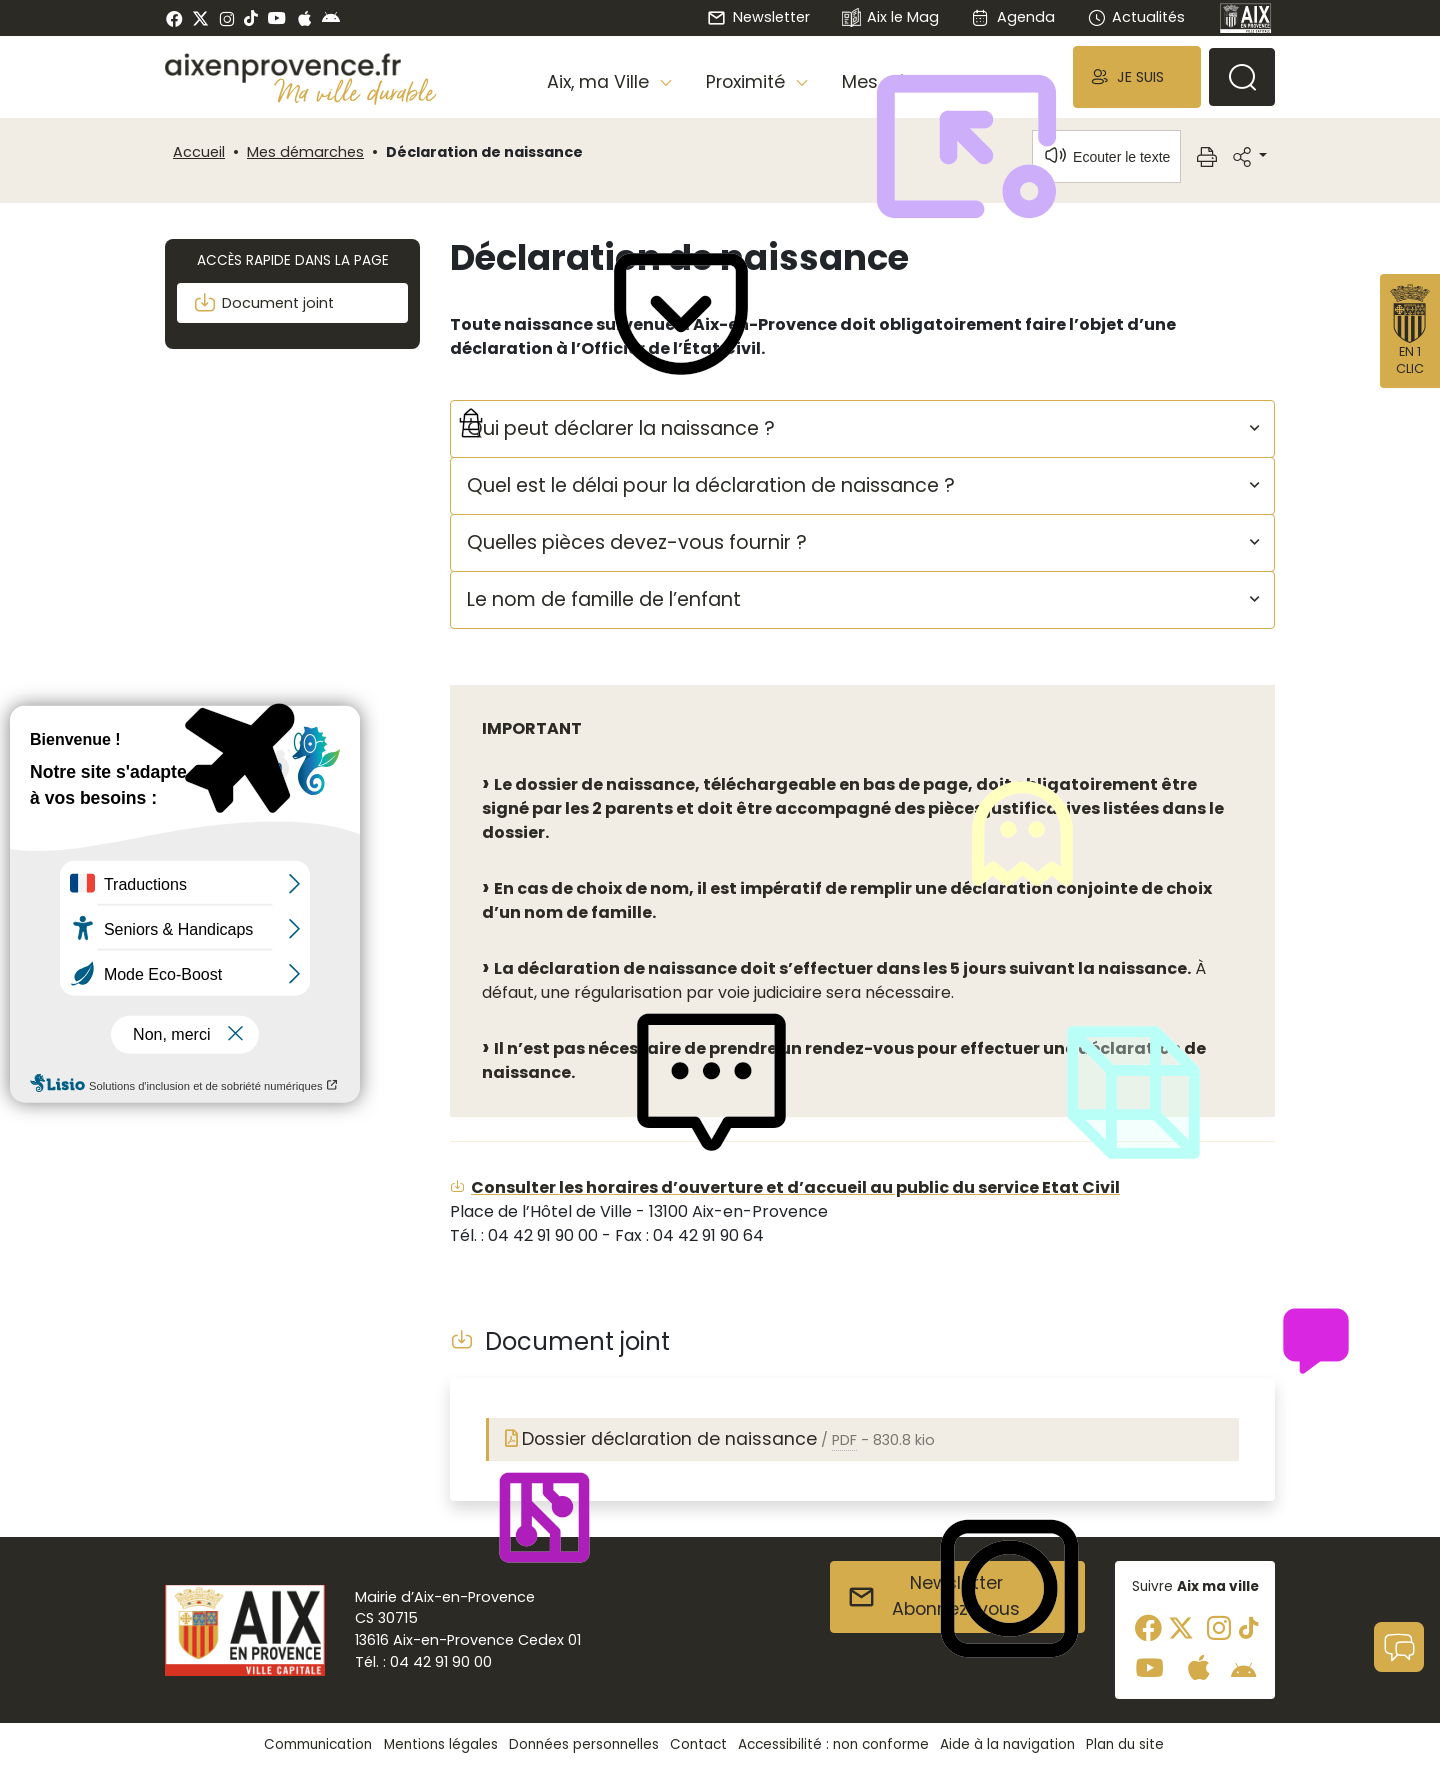 The image size is (1440, 1768). I want to click on open messaging or chat, so click(1316, 1337).